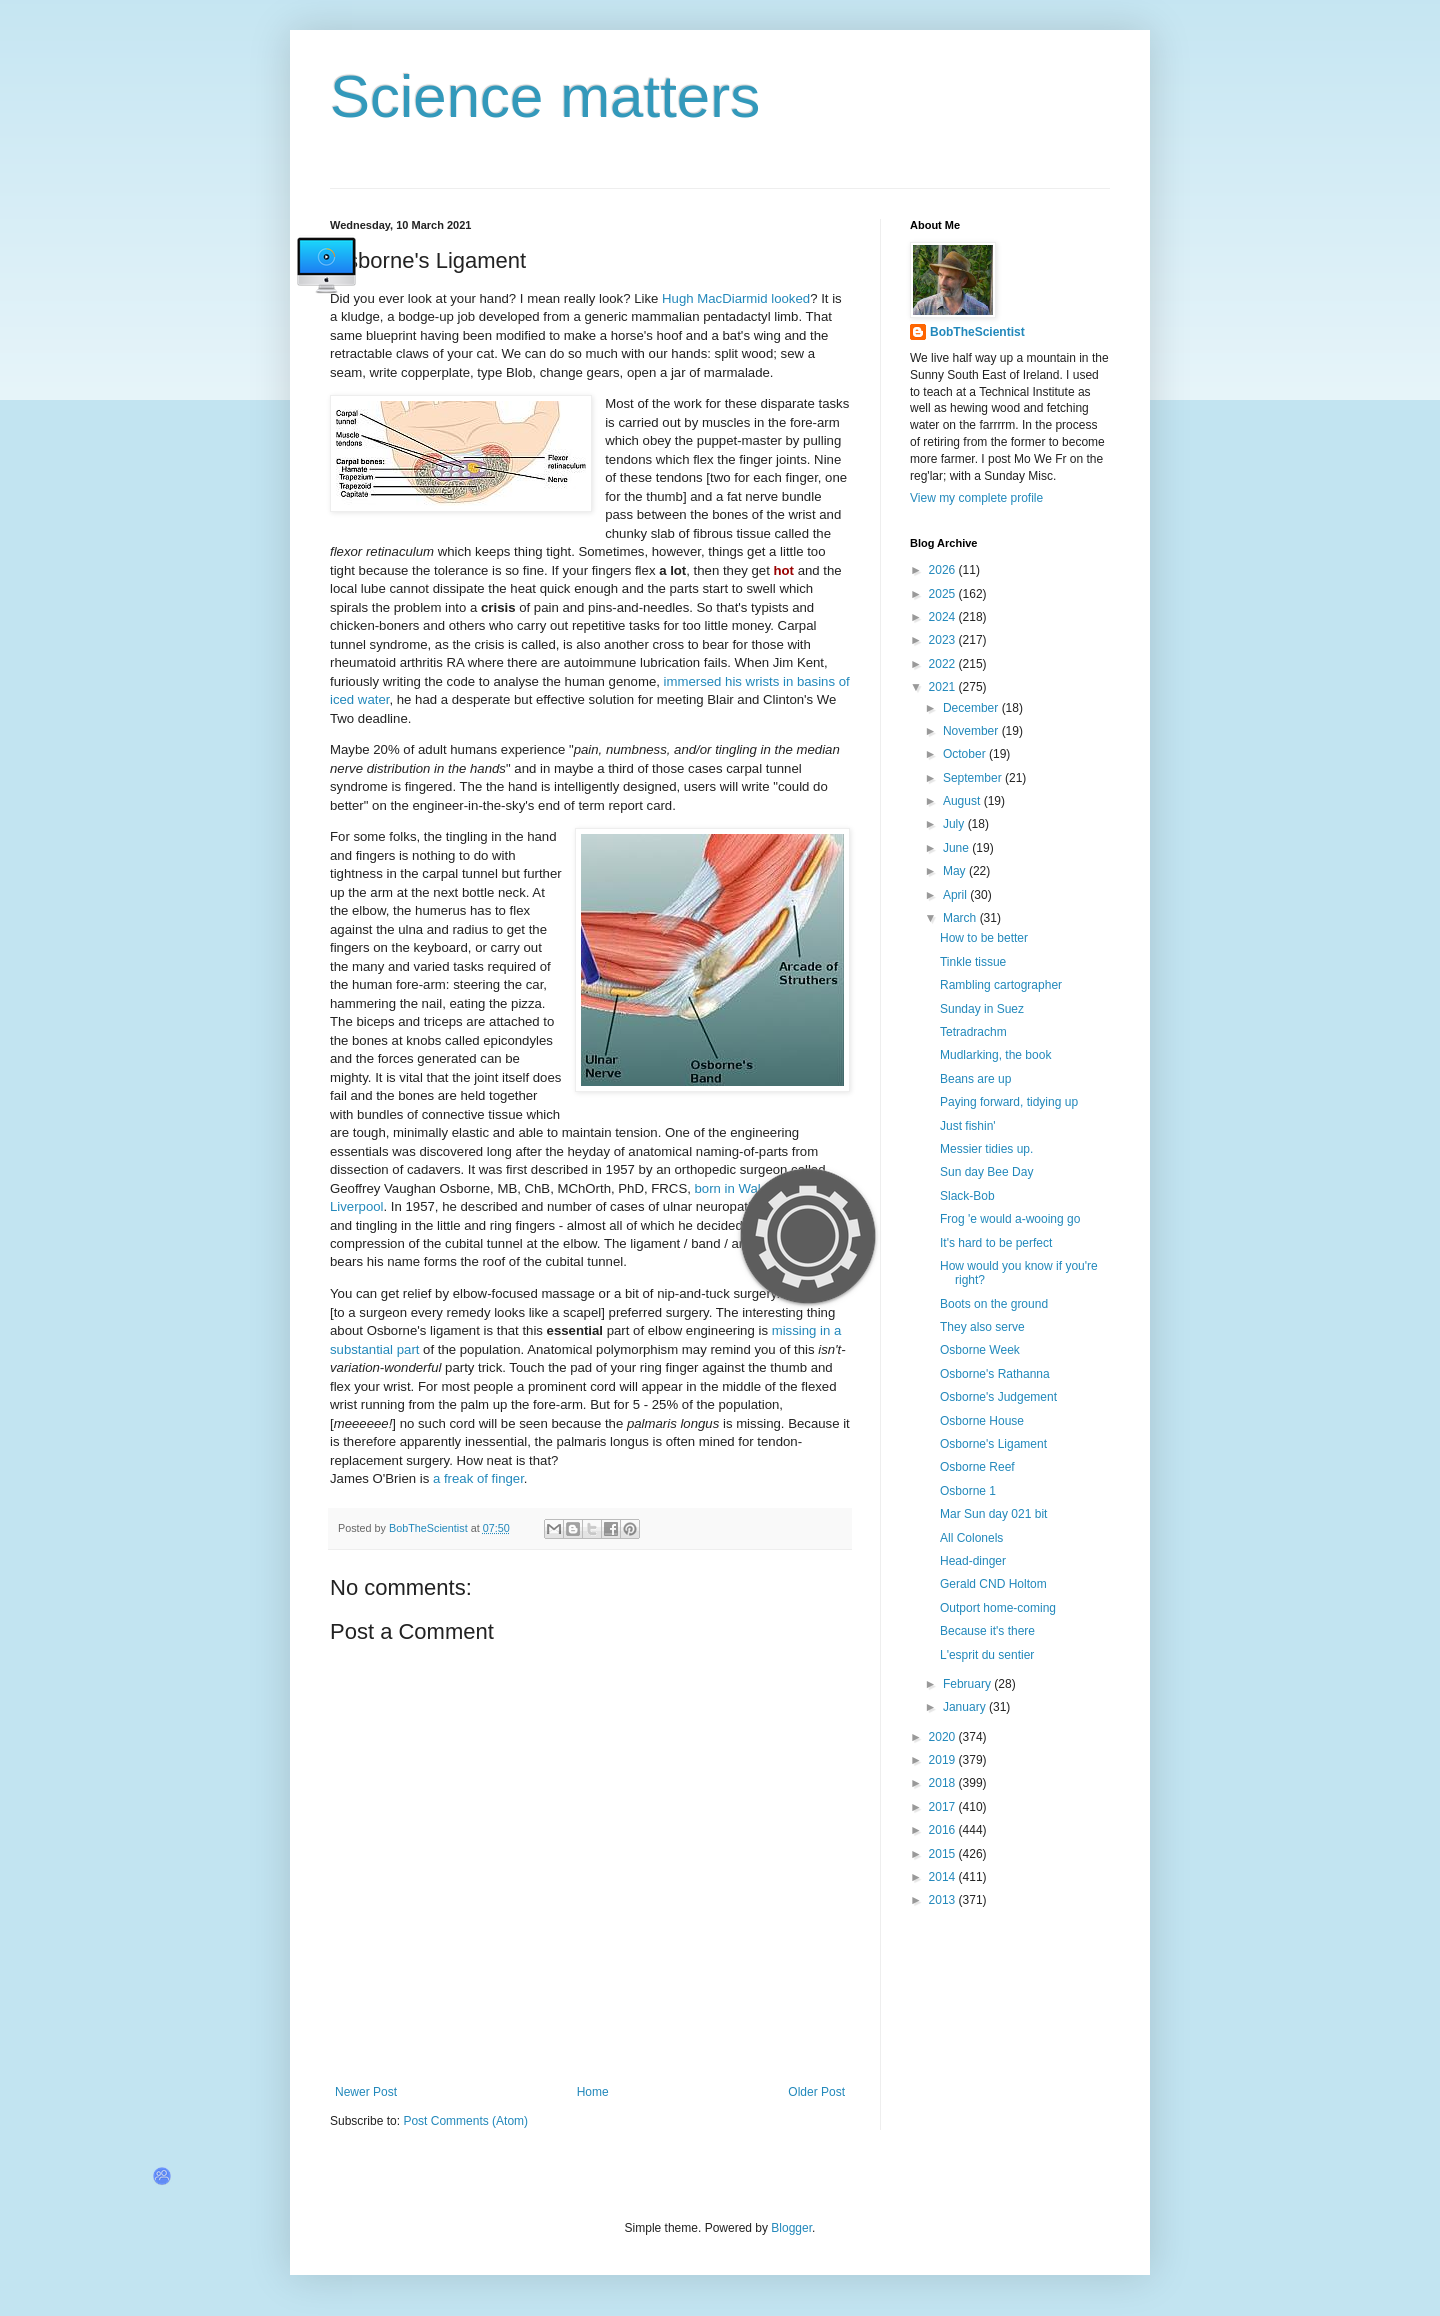 This screenshot has height=2316, width=1440. What do you see at coordinates (162, 2176) in the screenshot?
I see `switch between user accounts` at bounding box center [162, 2176].